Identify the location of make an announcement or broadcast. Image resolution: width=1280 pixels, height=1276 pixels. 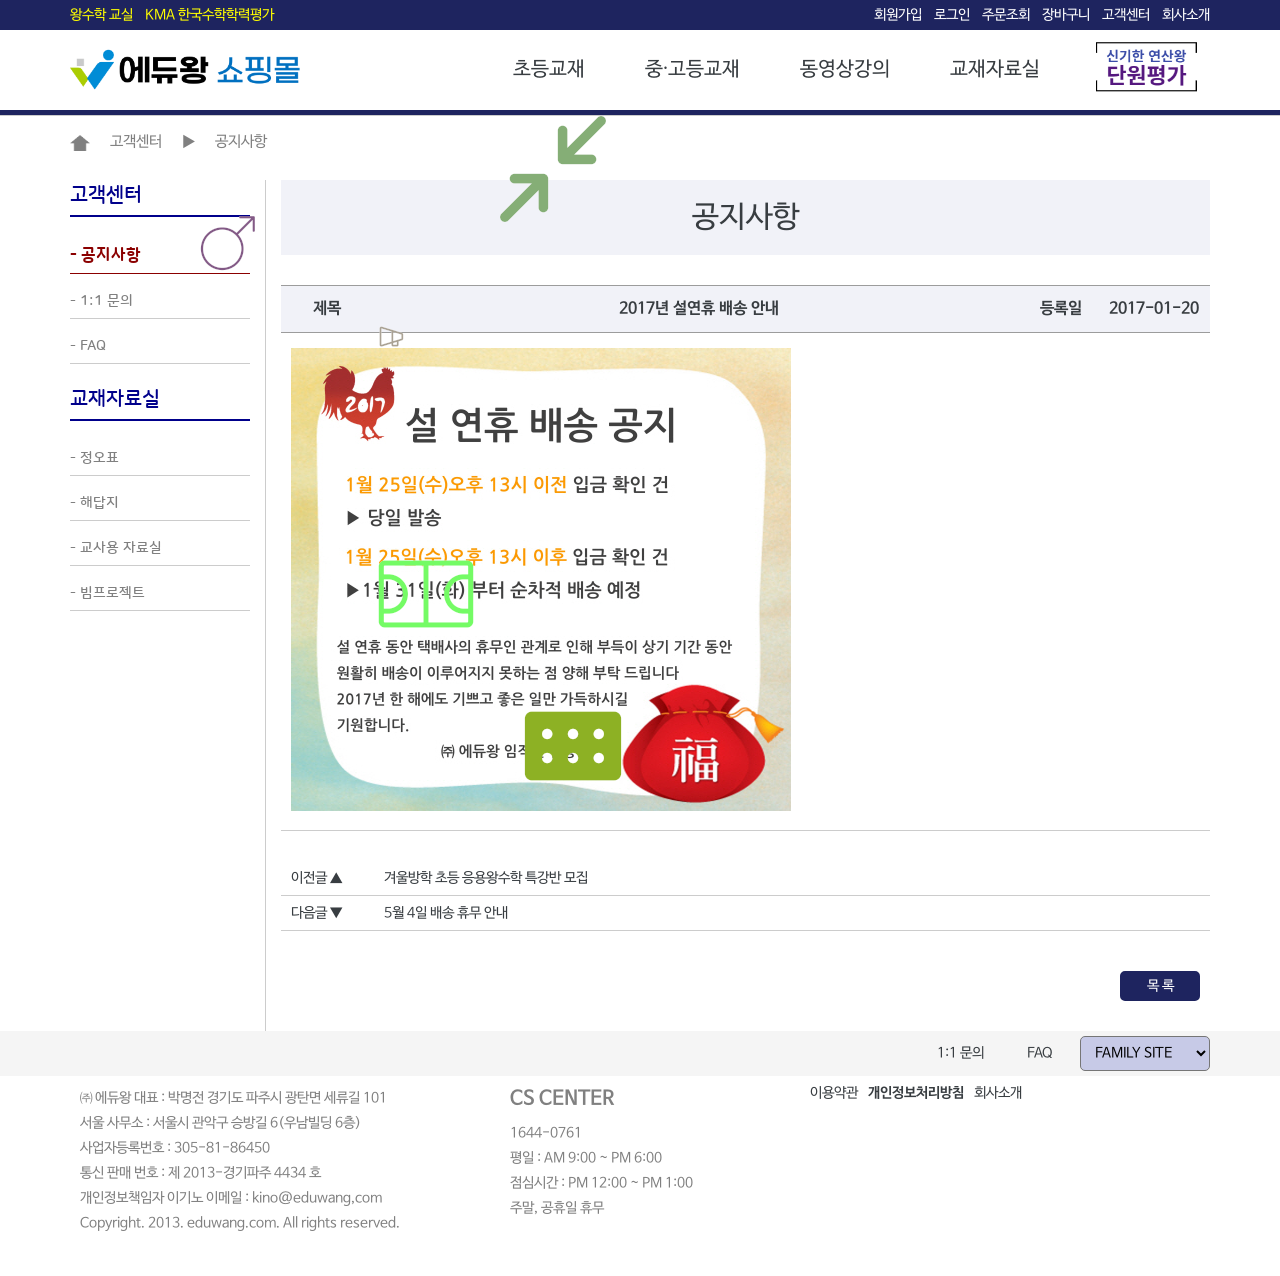
(390, 337).